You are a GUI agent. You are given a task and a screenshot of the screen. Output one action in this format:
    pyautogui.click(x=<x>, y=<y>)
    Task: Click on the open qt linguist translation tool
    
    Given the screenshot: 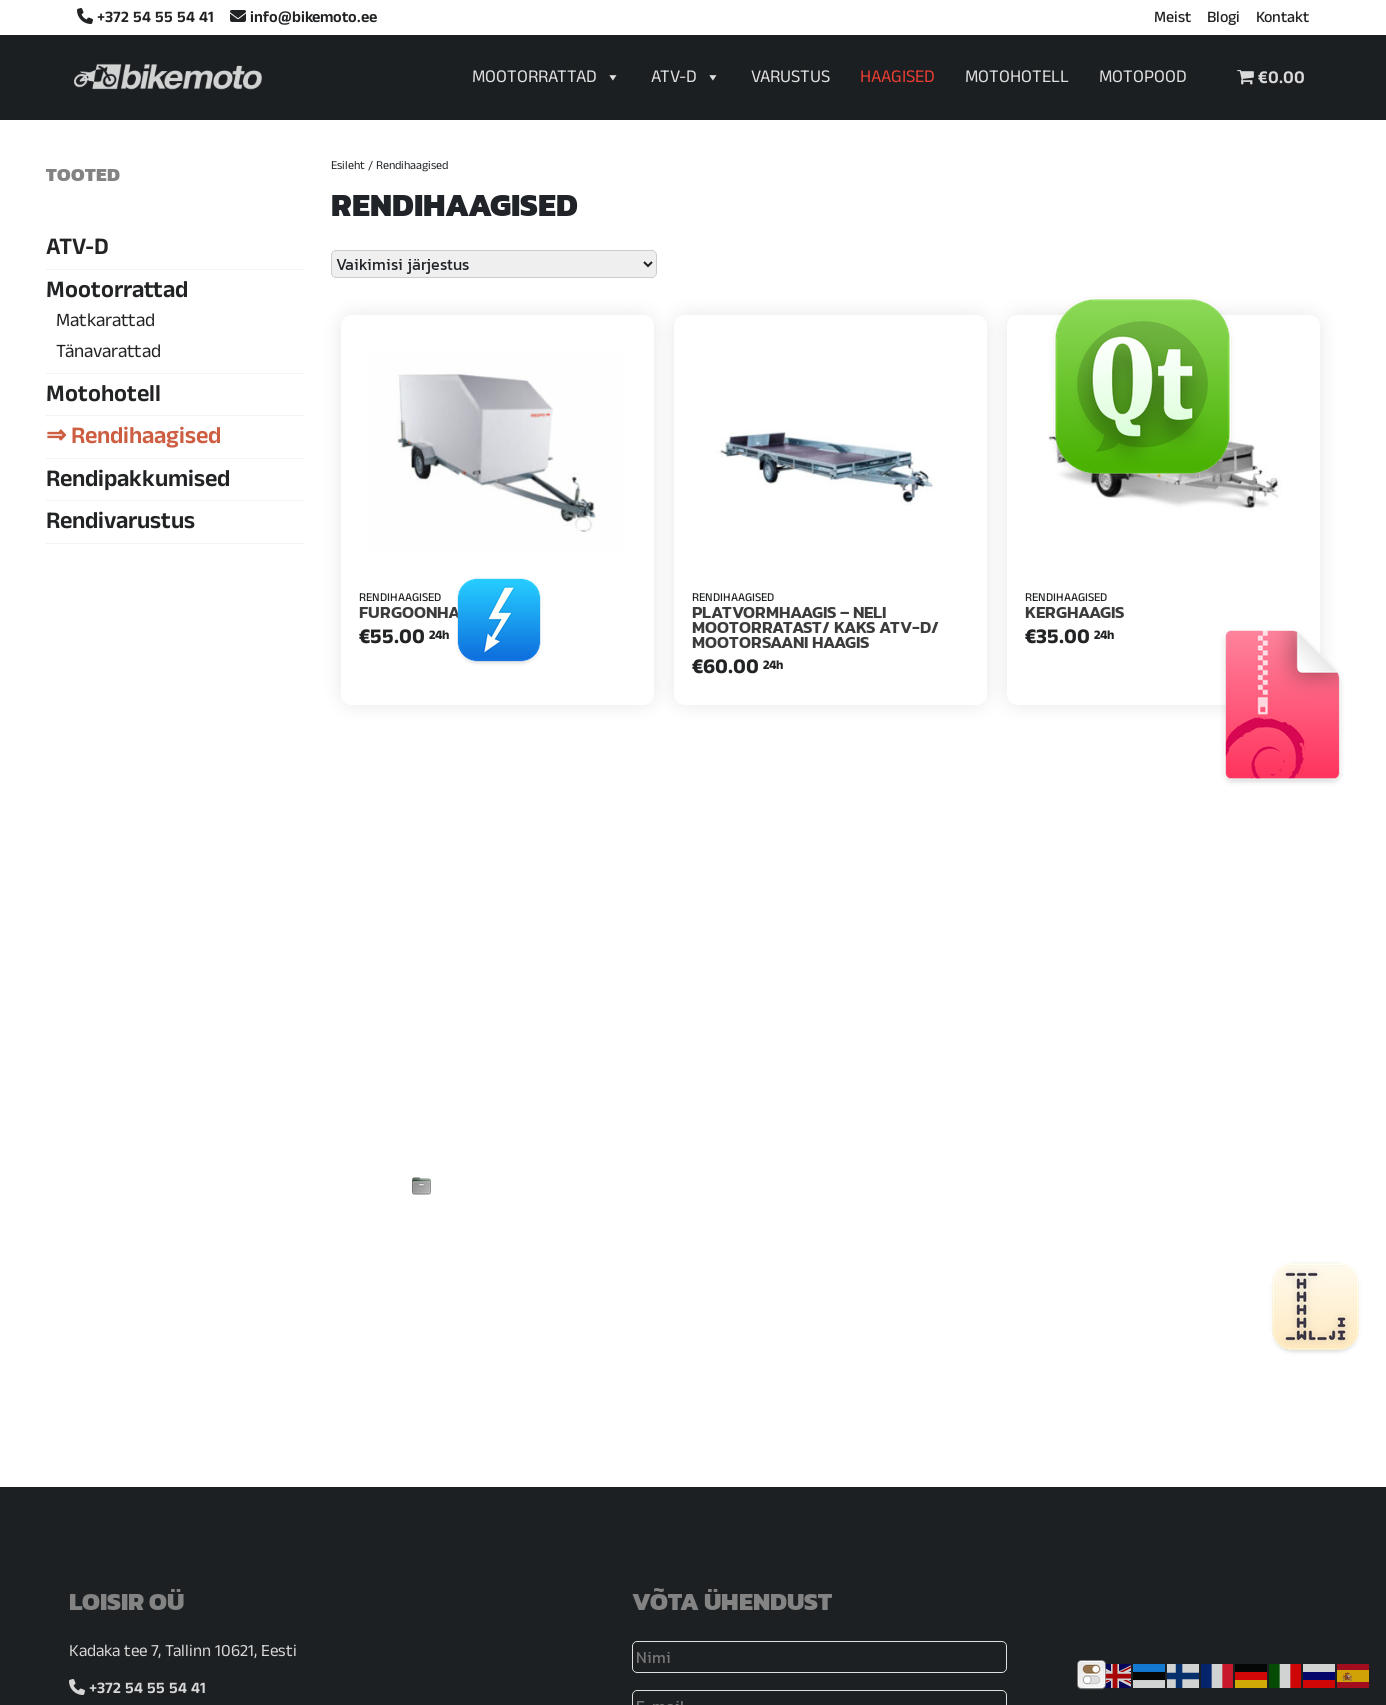 What is the action you would take?
    pyautogui.click(x=1142, y=386)
    